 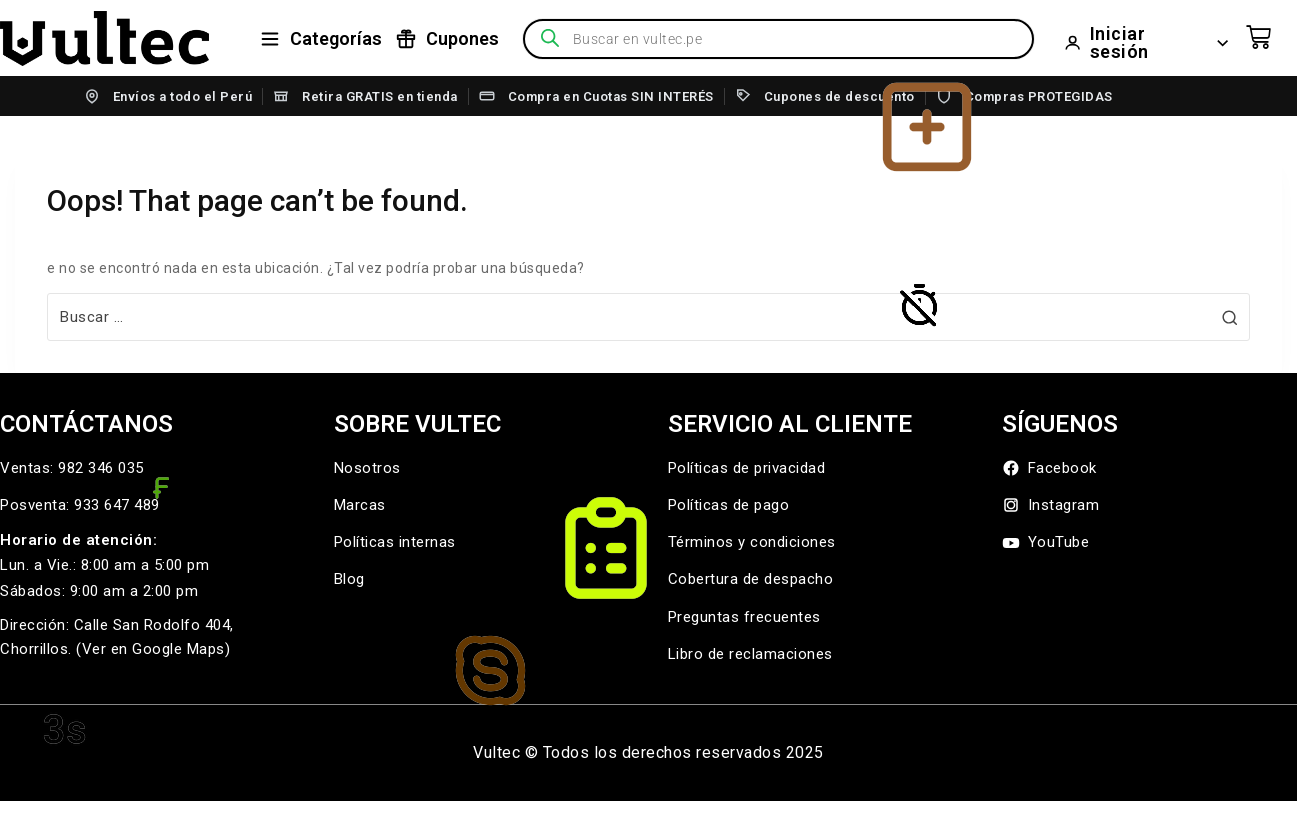 I want to click on open Skype app, so click(x=490, y=670).